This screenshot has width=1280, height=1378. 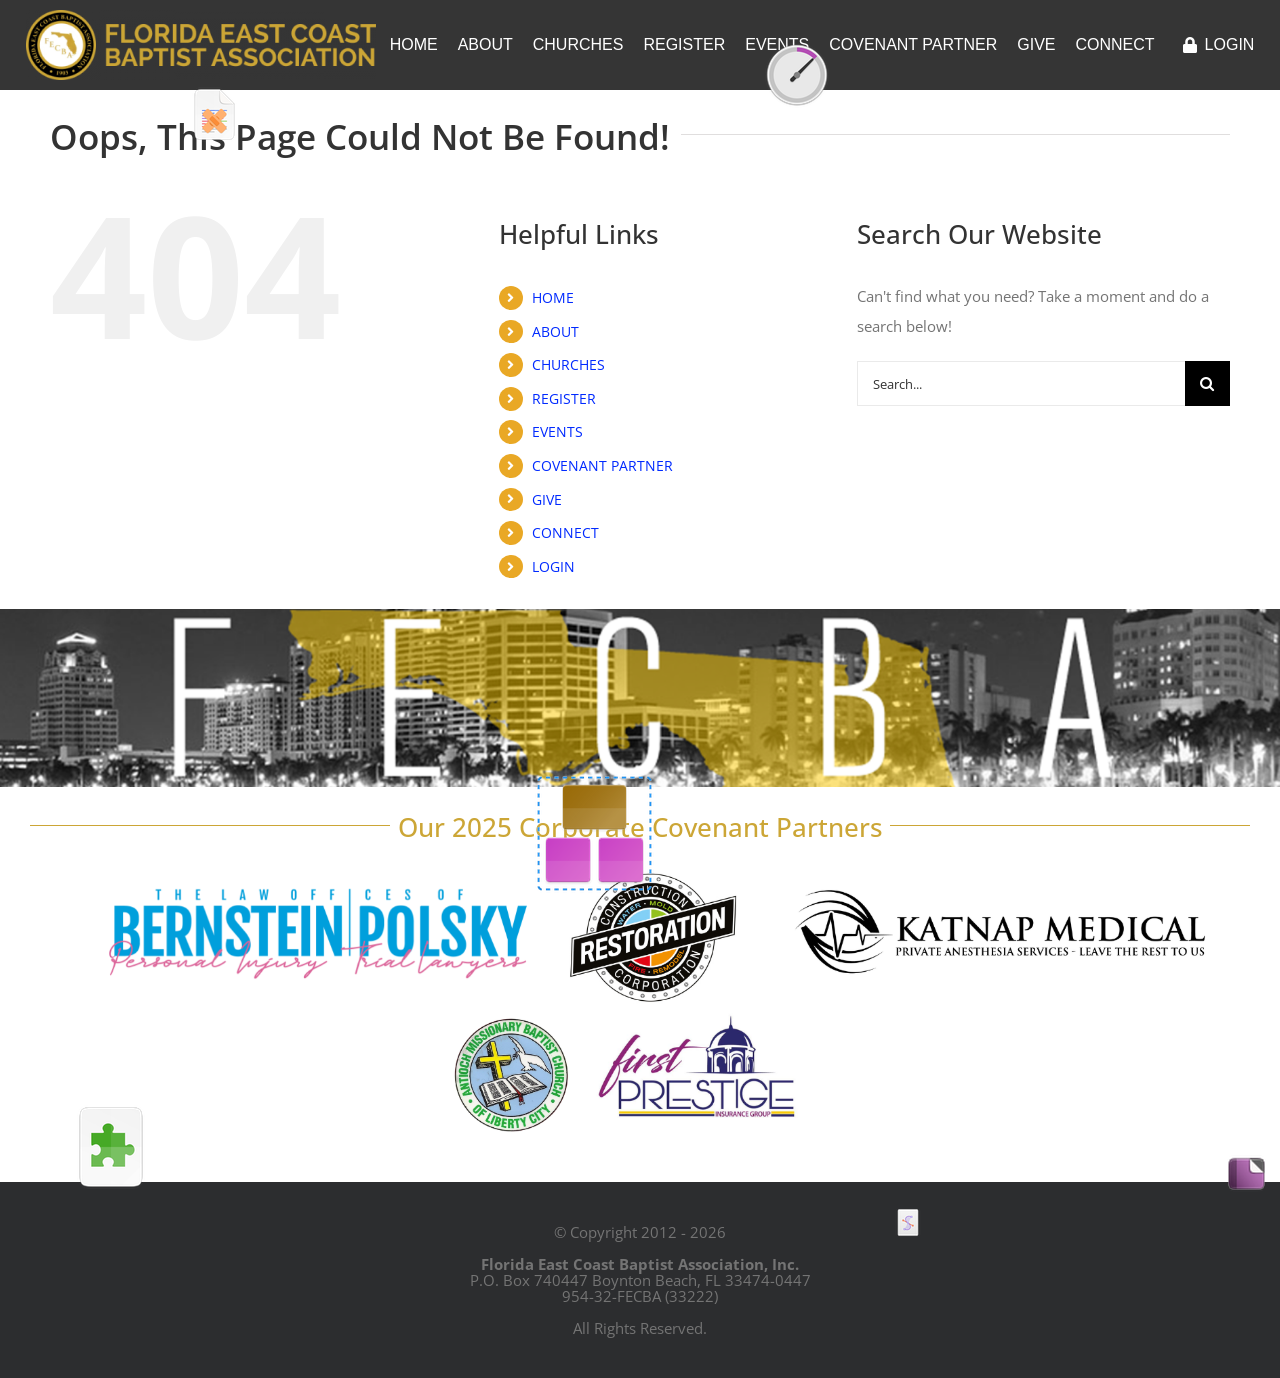 I want to click on open a drawing template file, so click(x=908, y=1223).